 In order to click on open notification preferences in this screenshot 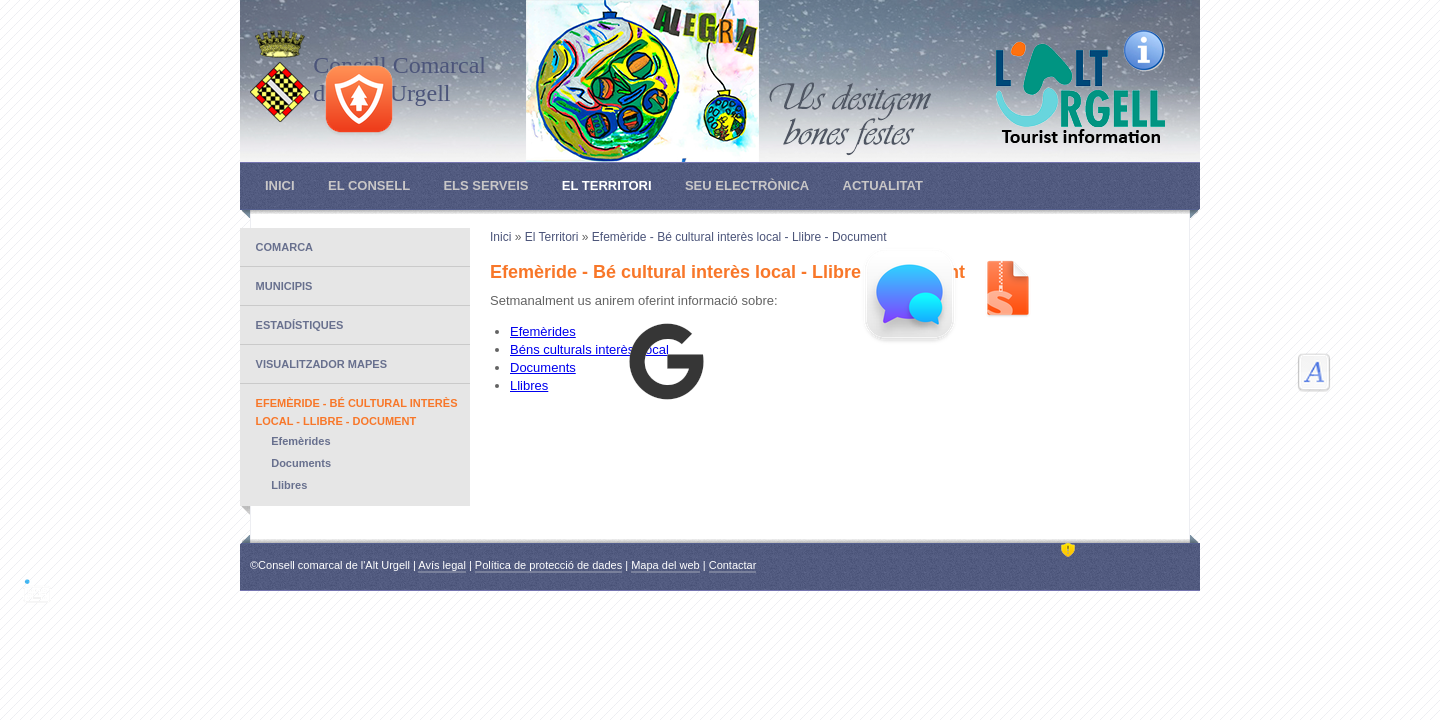, I will do `click(909, 294)`.